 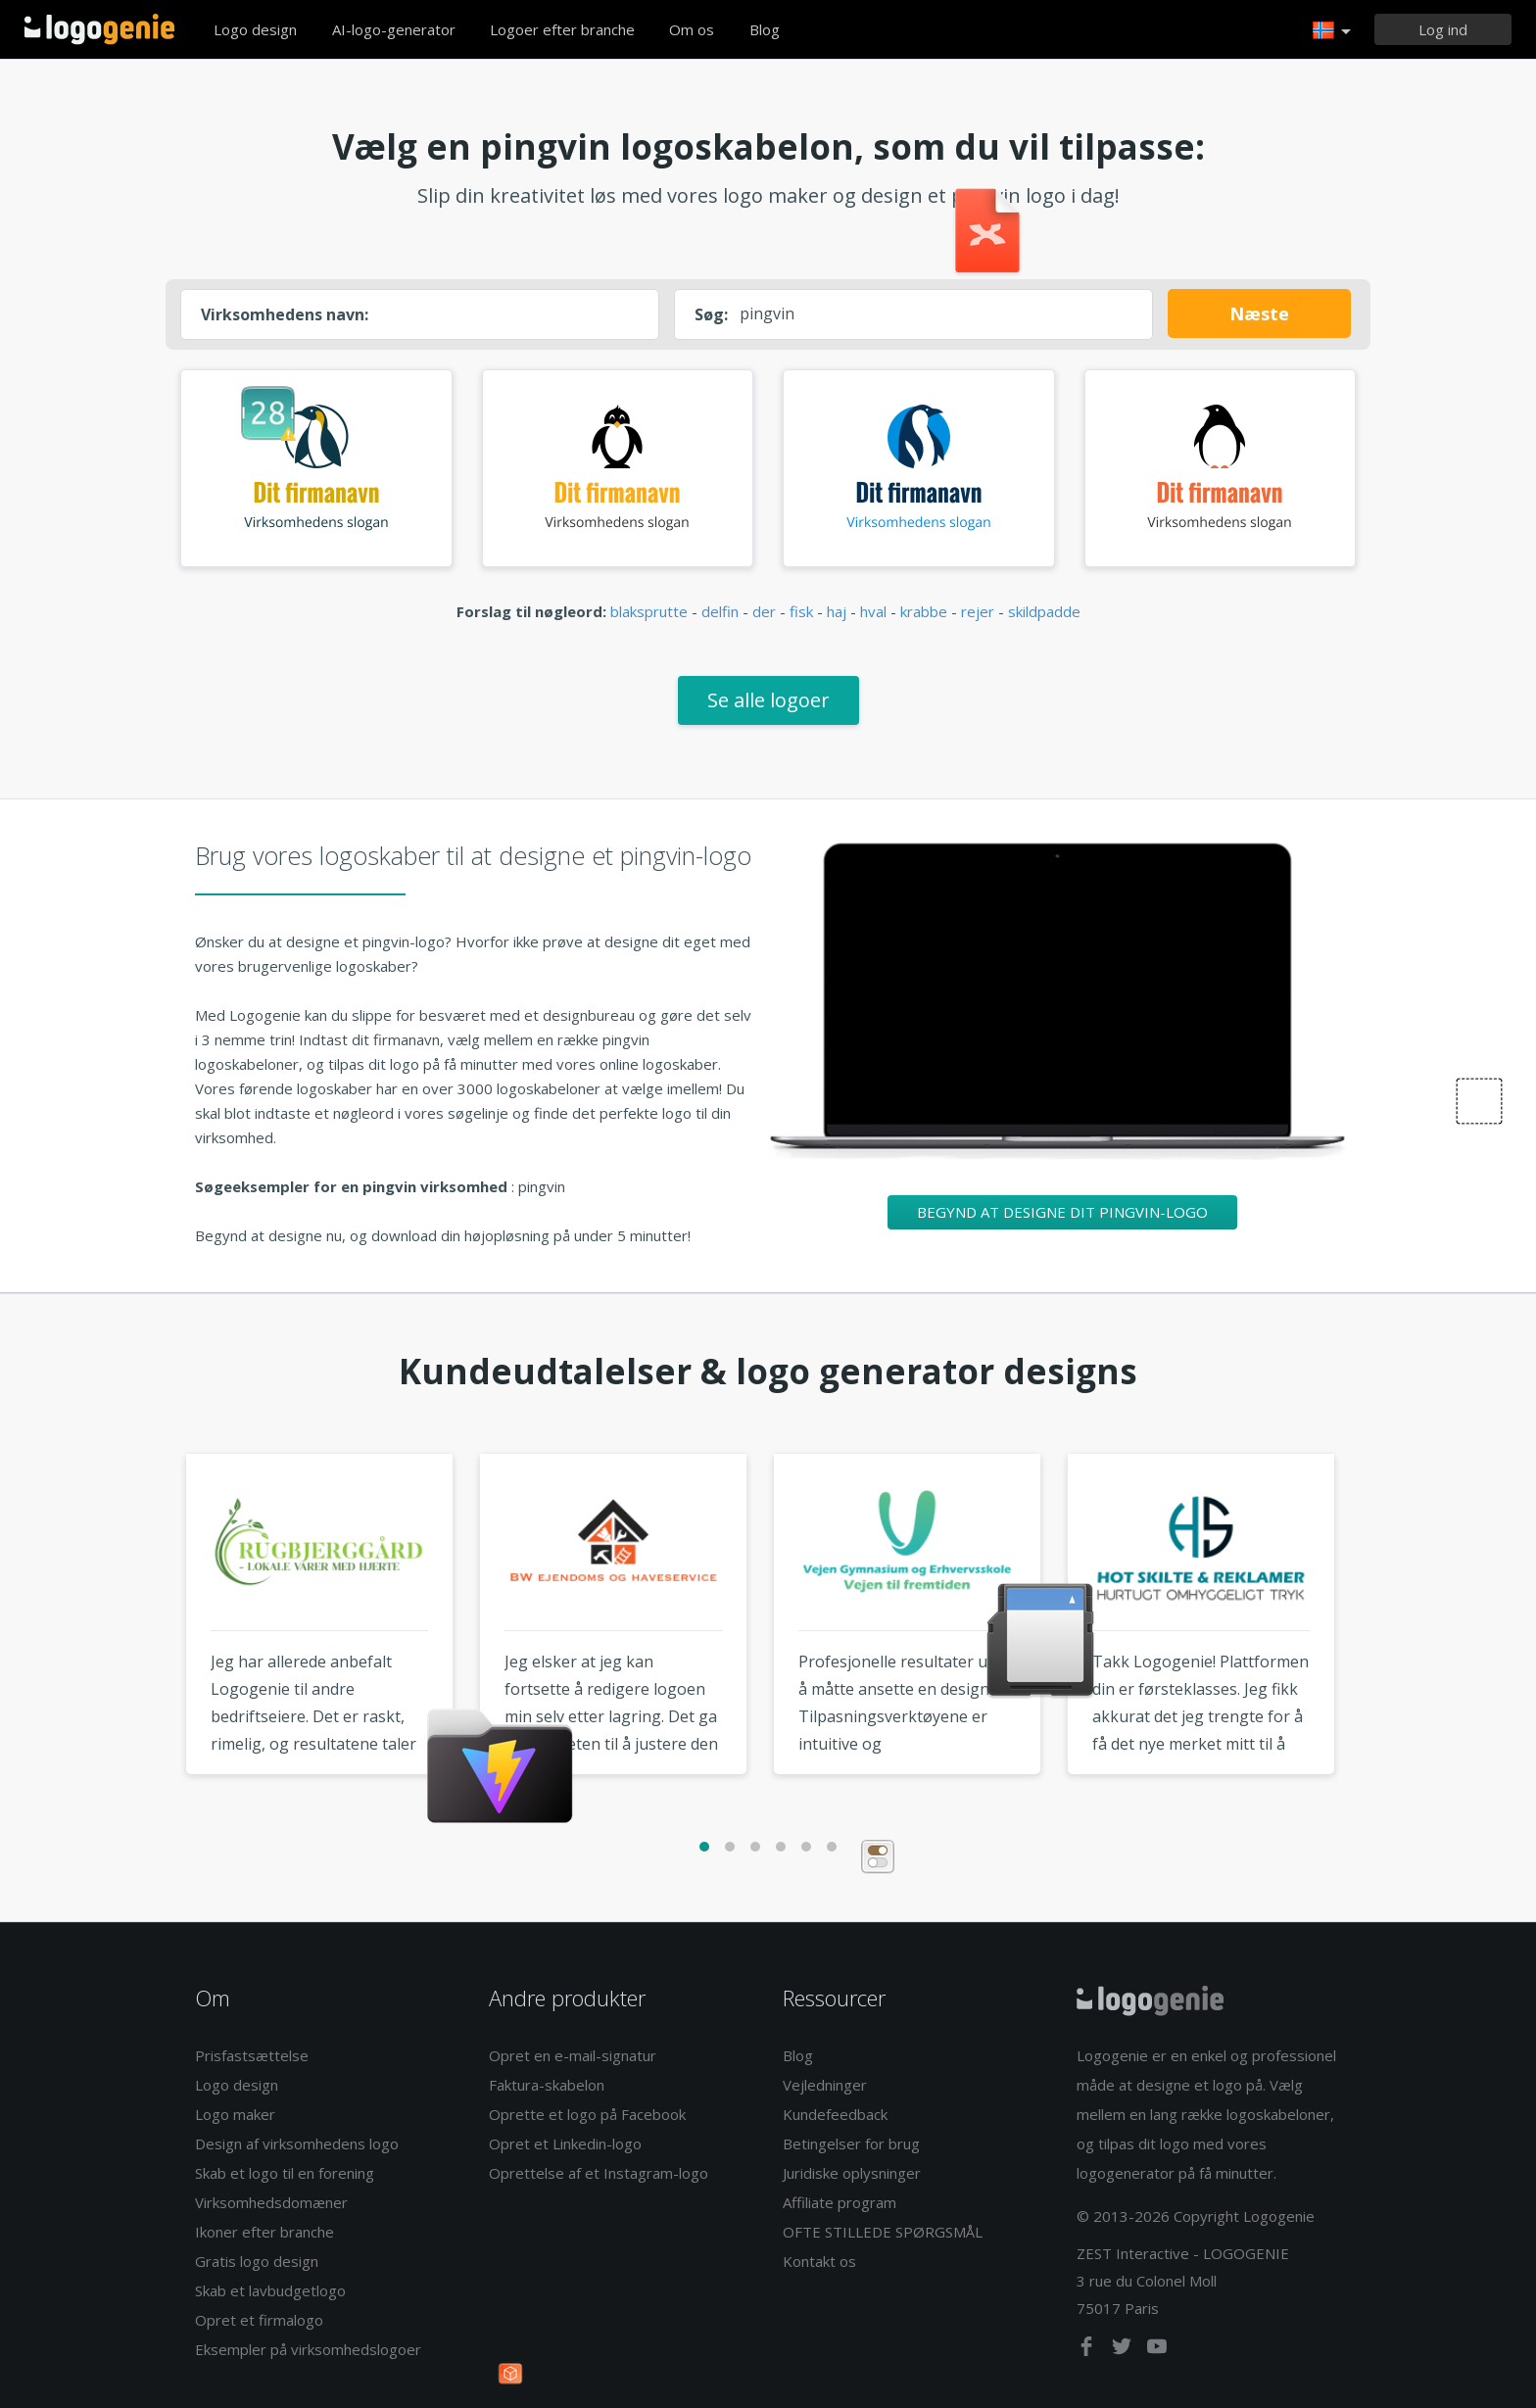 I want to click on open vite project folder, so click(x=499, y=1769).